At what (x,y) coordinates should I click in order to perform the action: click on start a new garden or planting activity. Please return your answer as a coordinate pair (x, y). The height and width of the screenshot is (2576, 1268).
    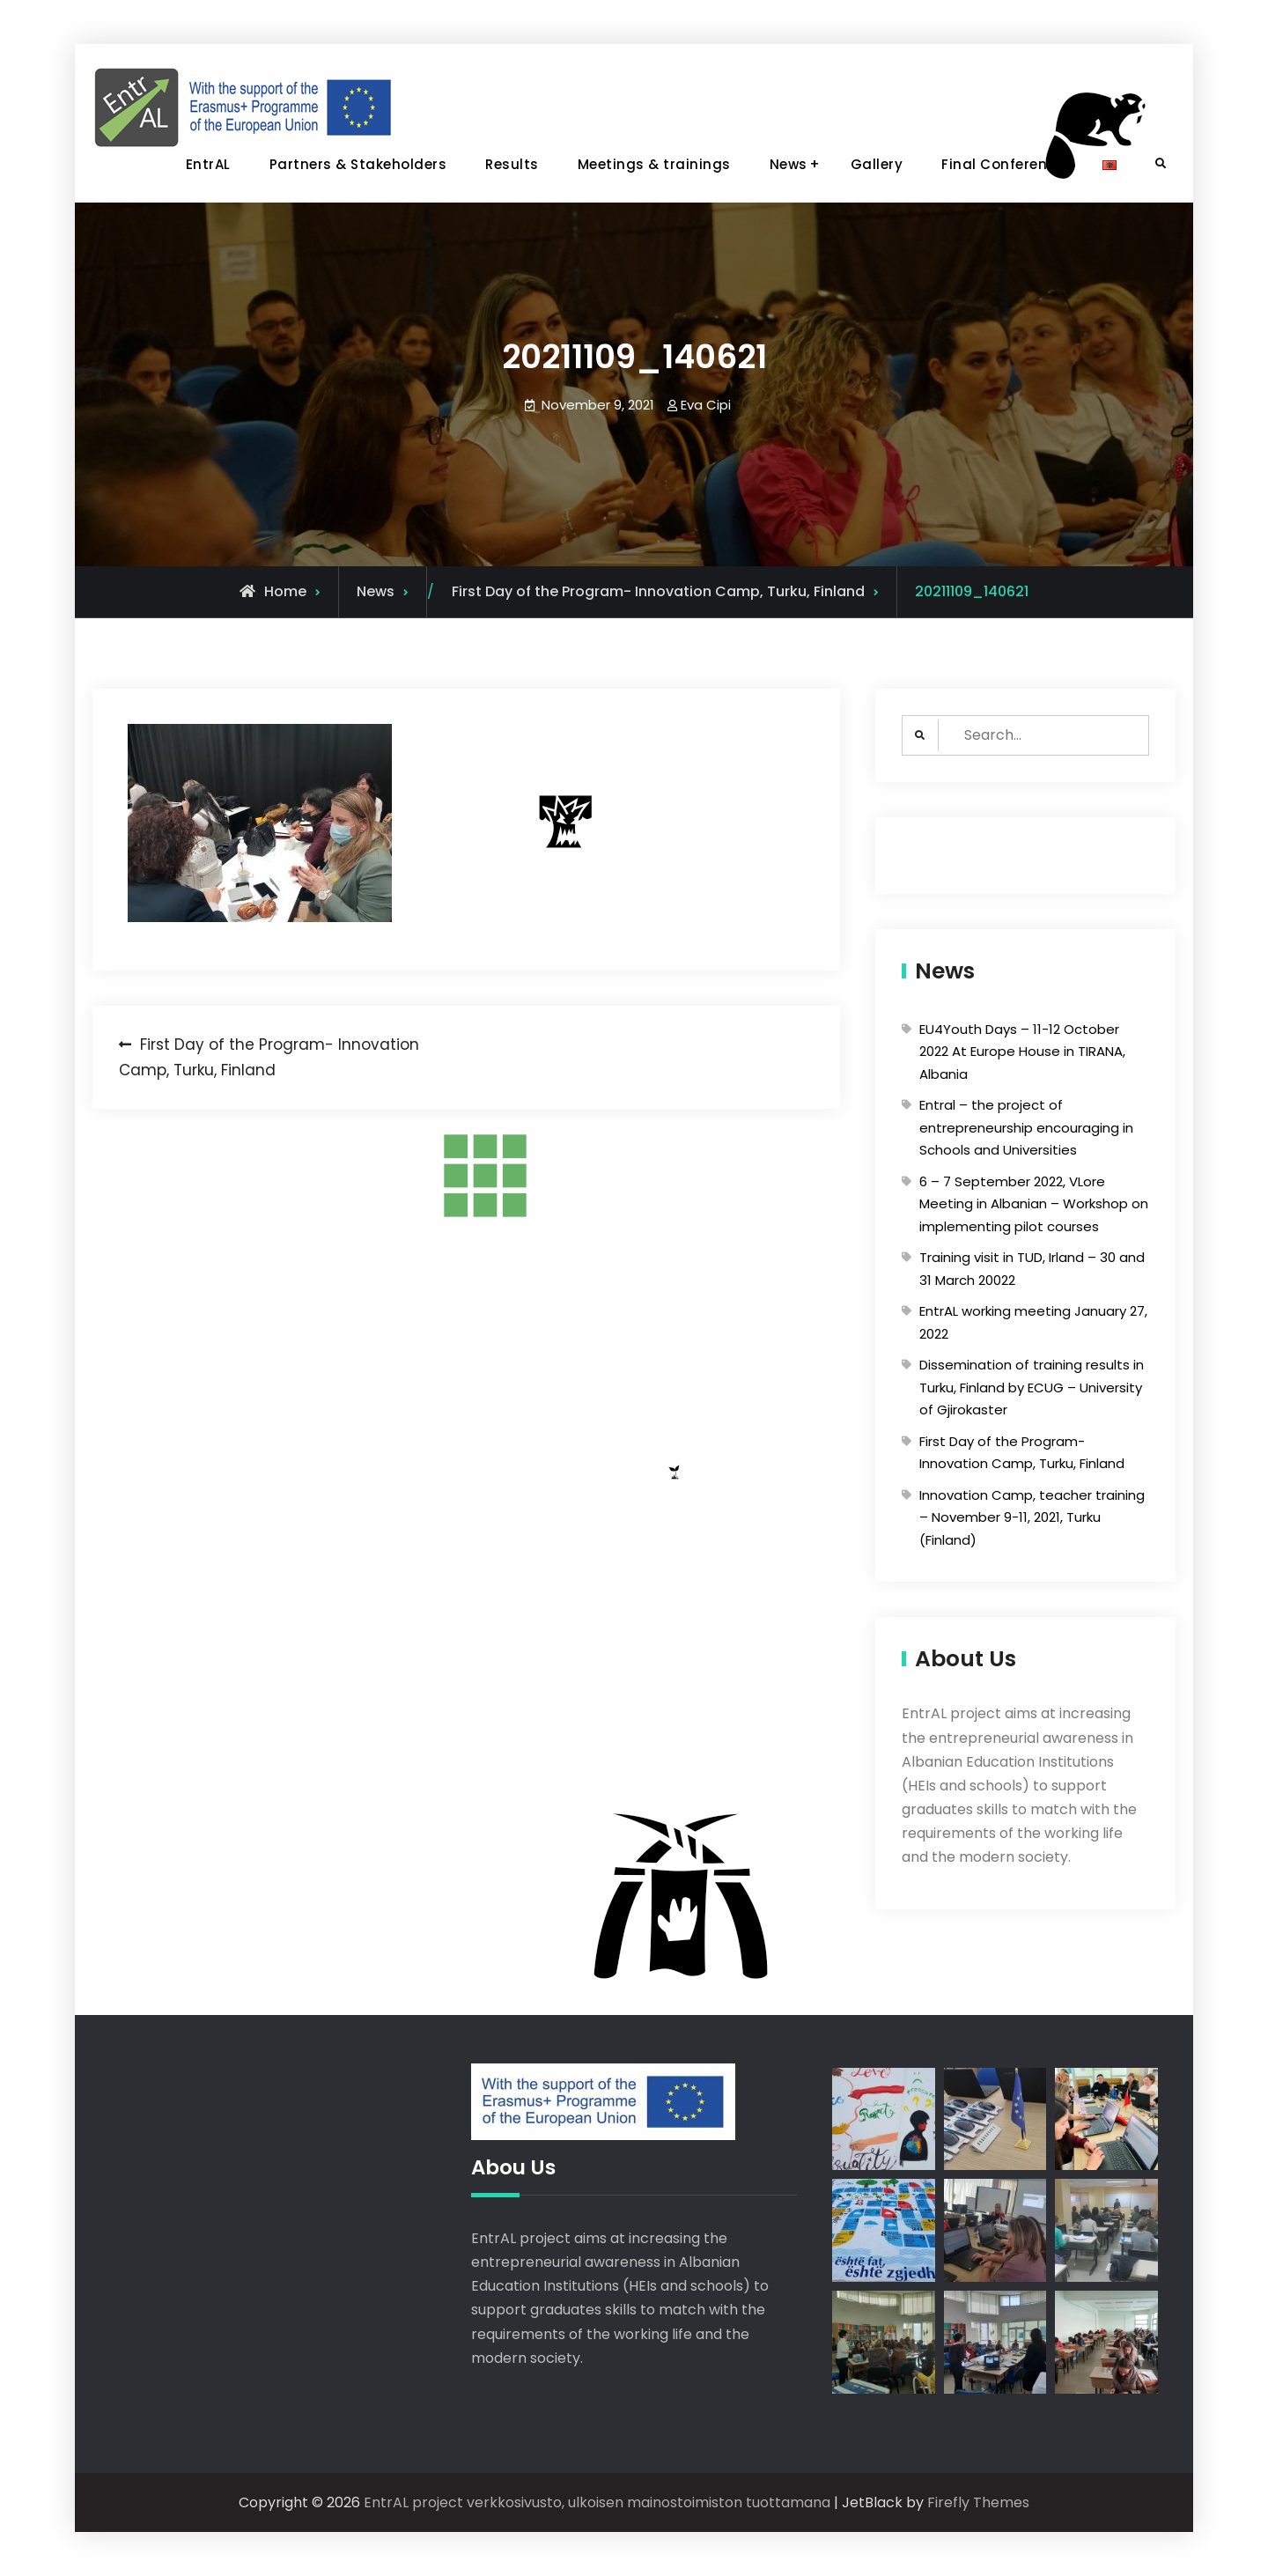
    Looking at the image, I should click on (674, 1472).